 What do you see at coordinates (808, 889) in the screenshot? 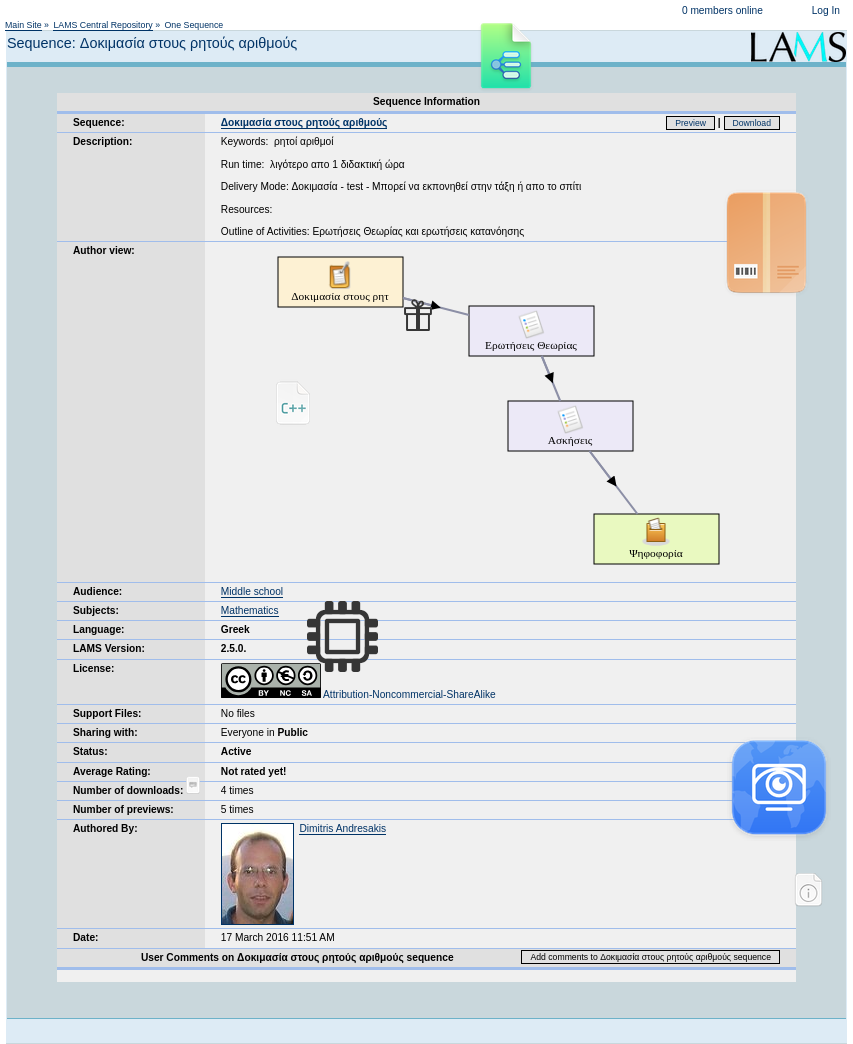
I see `open the readme documentation file` at bounding box center [808, 889].